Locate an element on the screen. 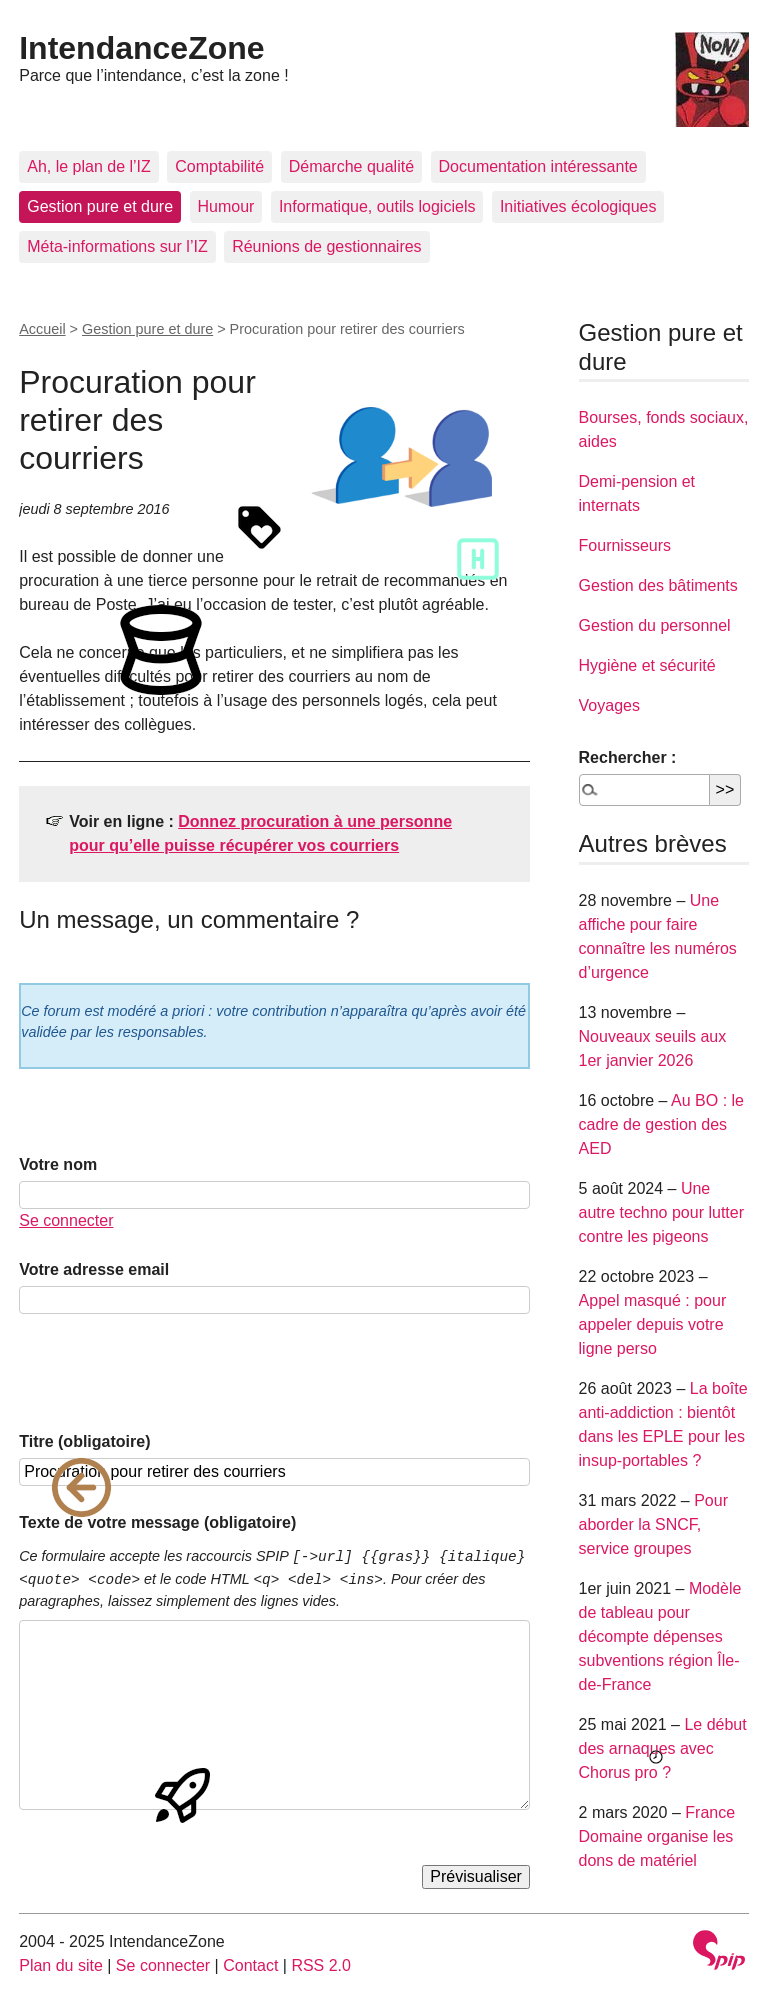 The width and height of the screenshot is (768, 2007). launch or deploy a project is located at coordinates (182, 1795).